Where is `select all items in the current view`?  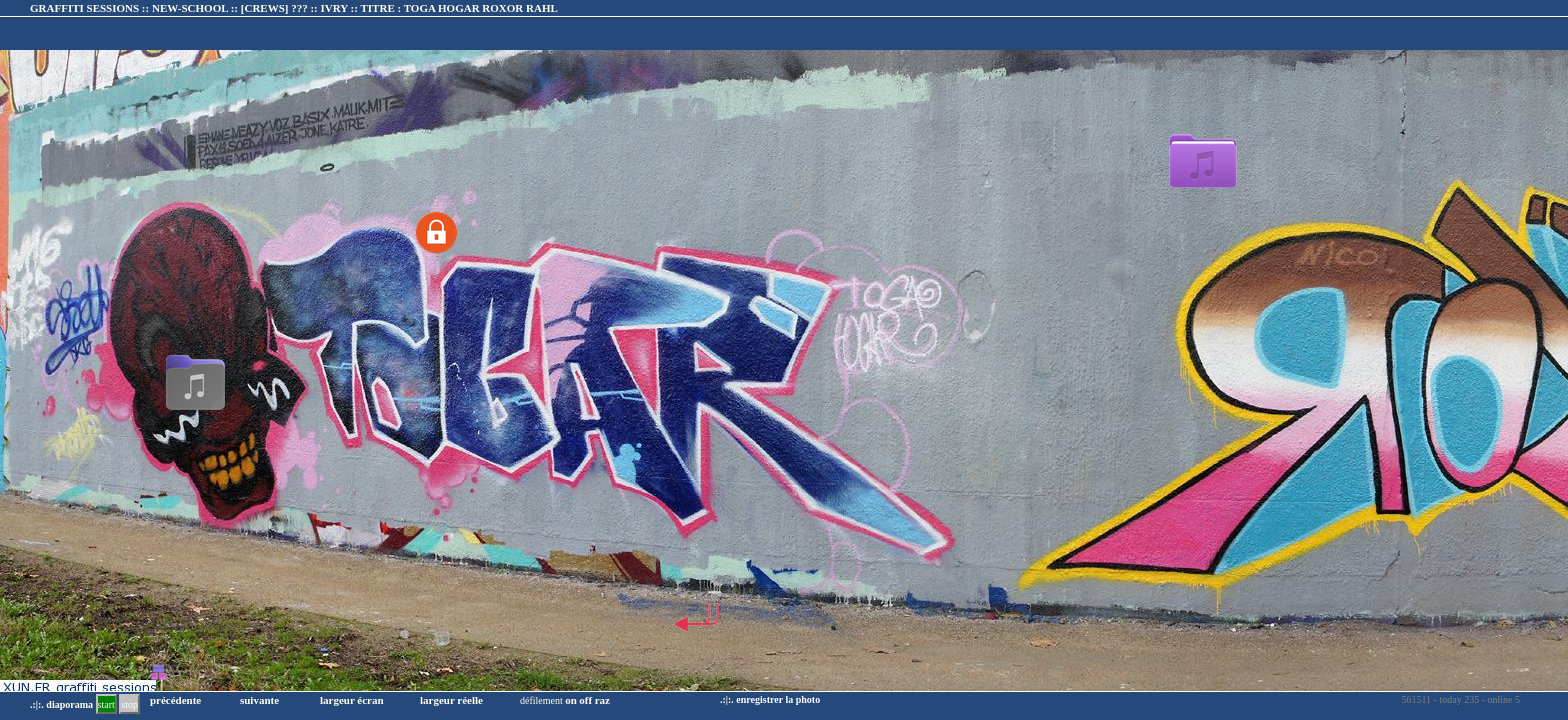 select all items in the current view is located at coordinates (158, 672).